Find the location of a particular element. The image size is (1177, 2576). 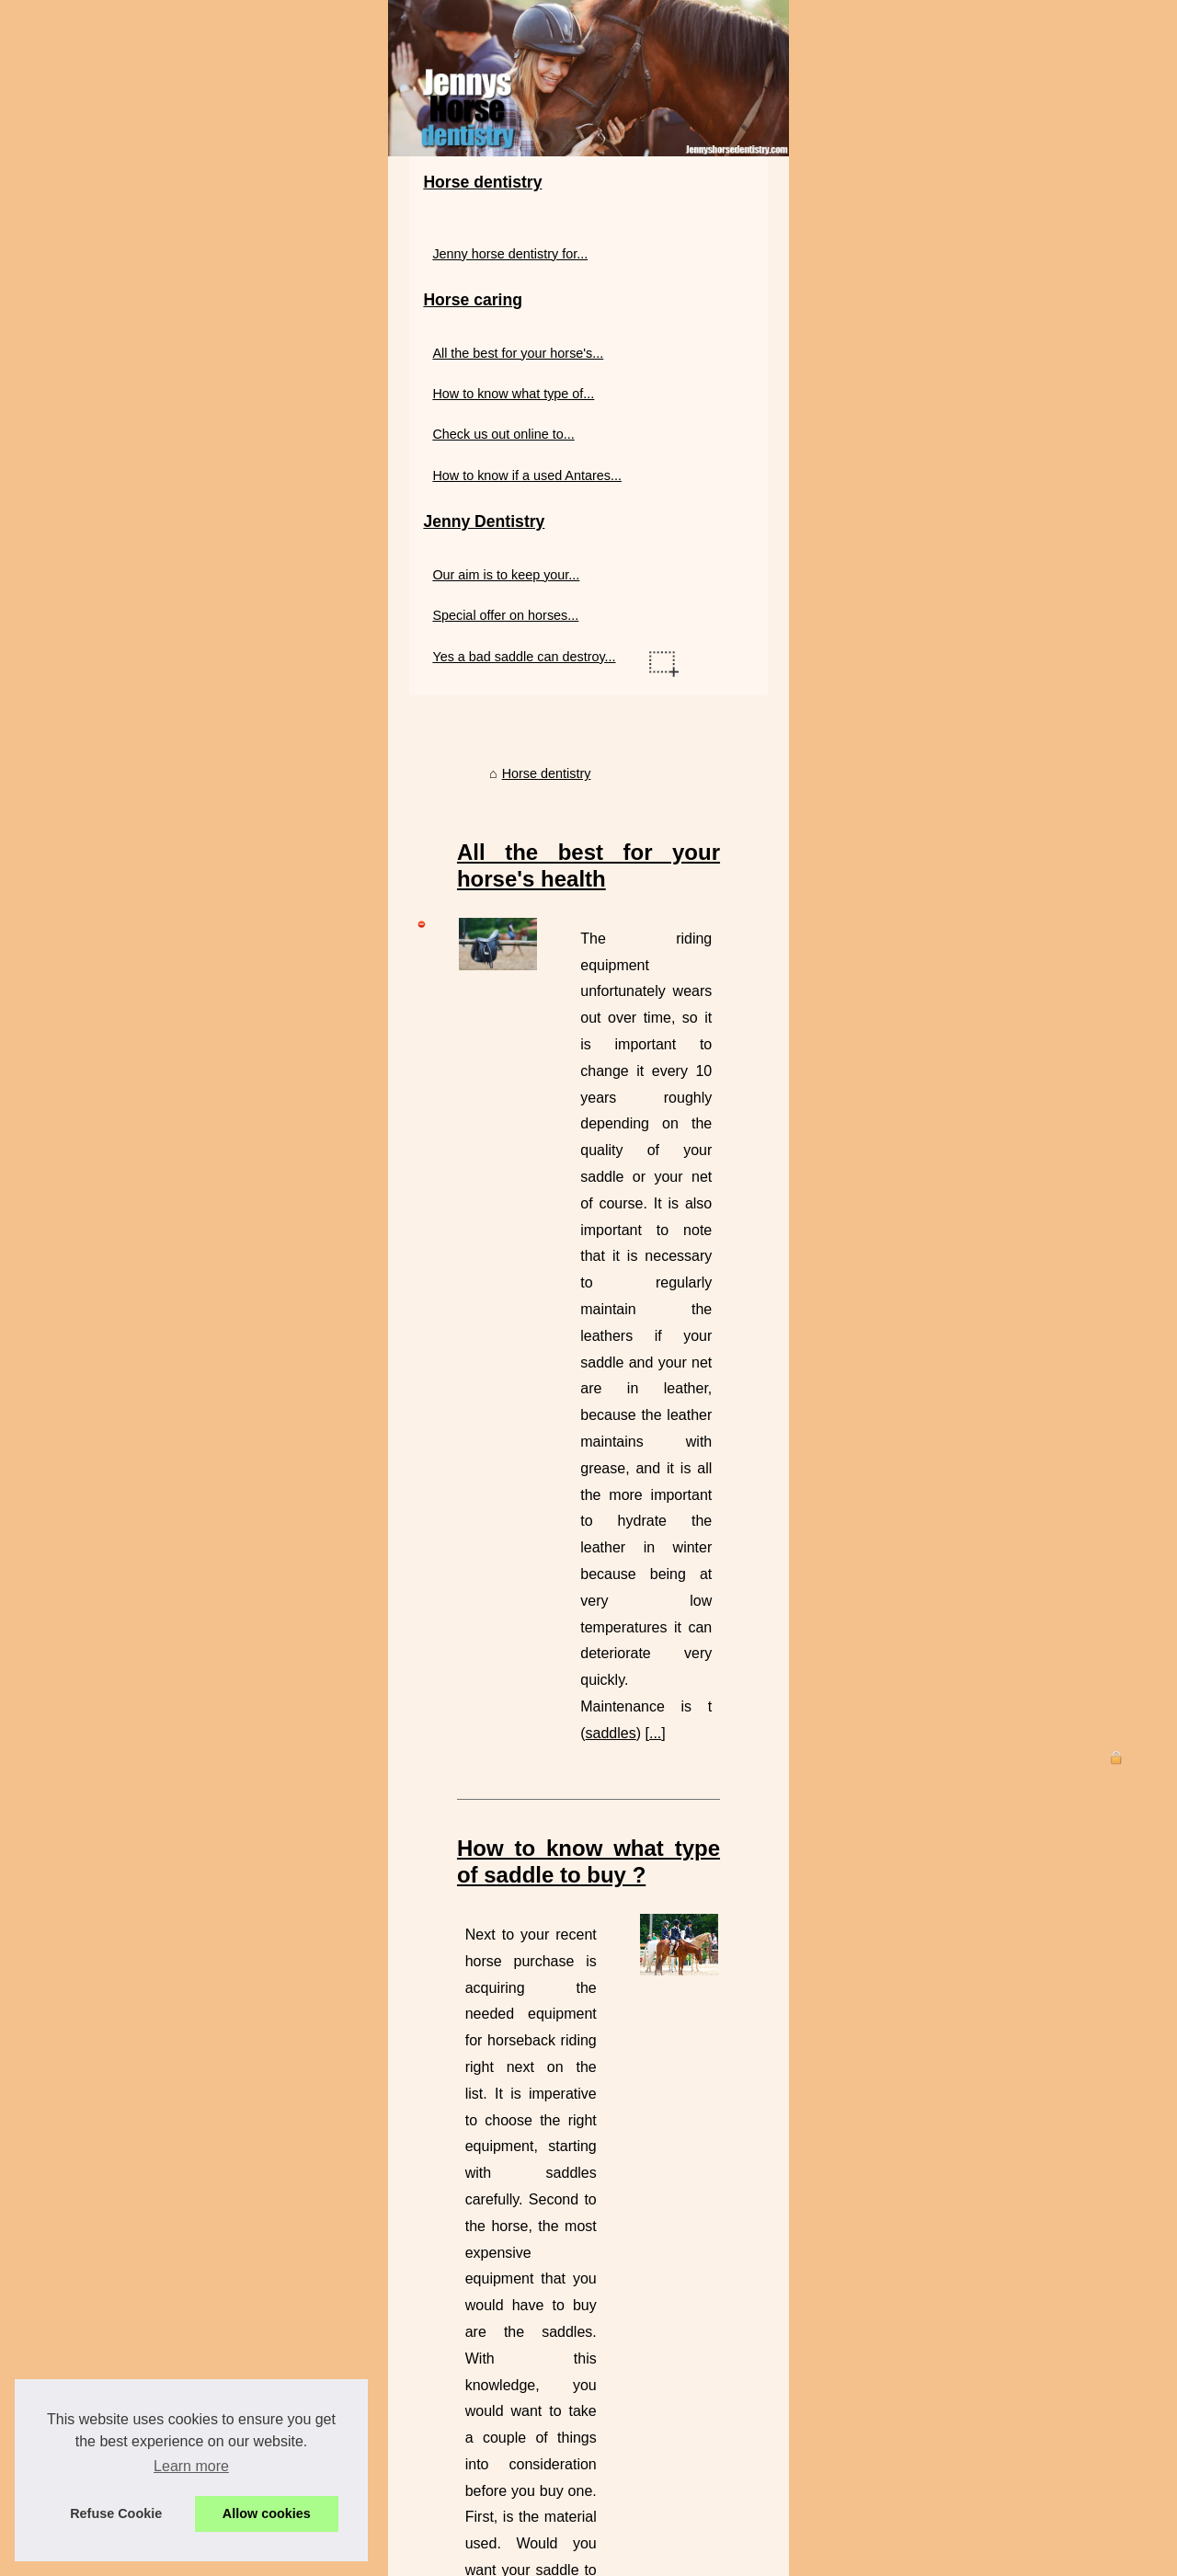

take a screenshot of a selected area is located at coordinates (663, 663).